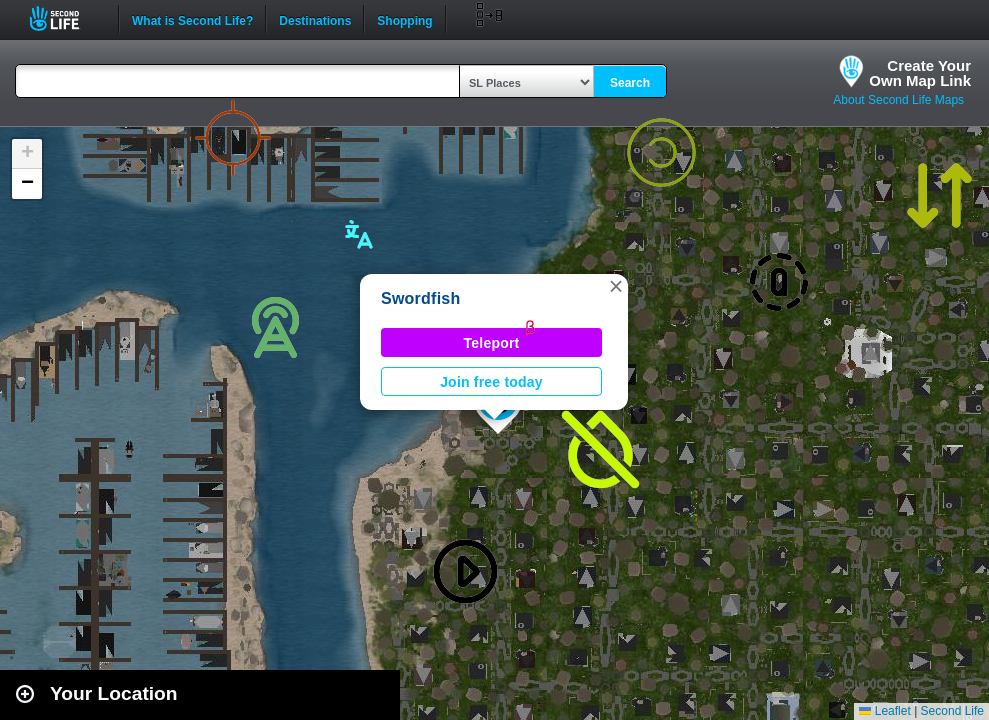 The width and height of the screenshot is (989, 720). What do you see at coordinates (779, 282) in the screenshot?
I see `indicates a pending or in-progress queue item` at bounding box center [779, 282].